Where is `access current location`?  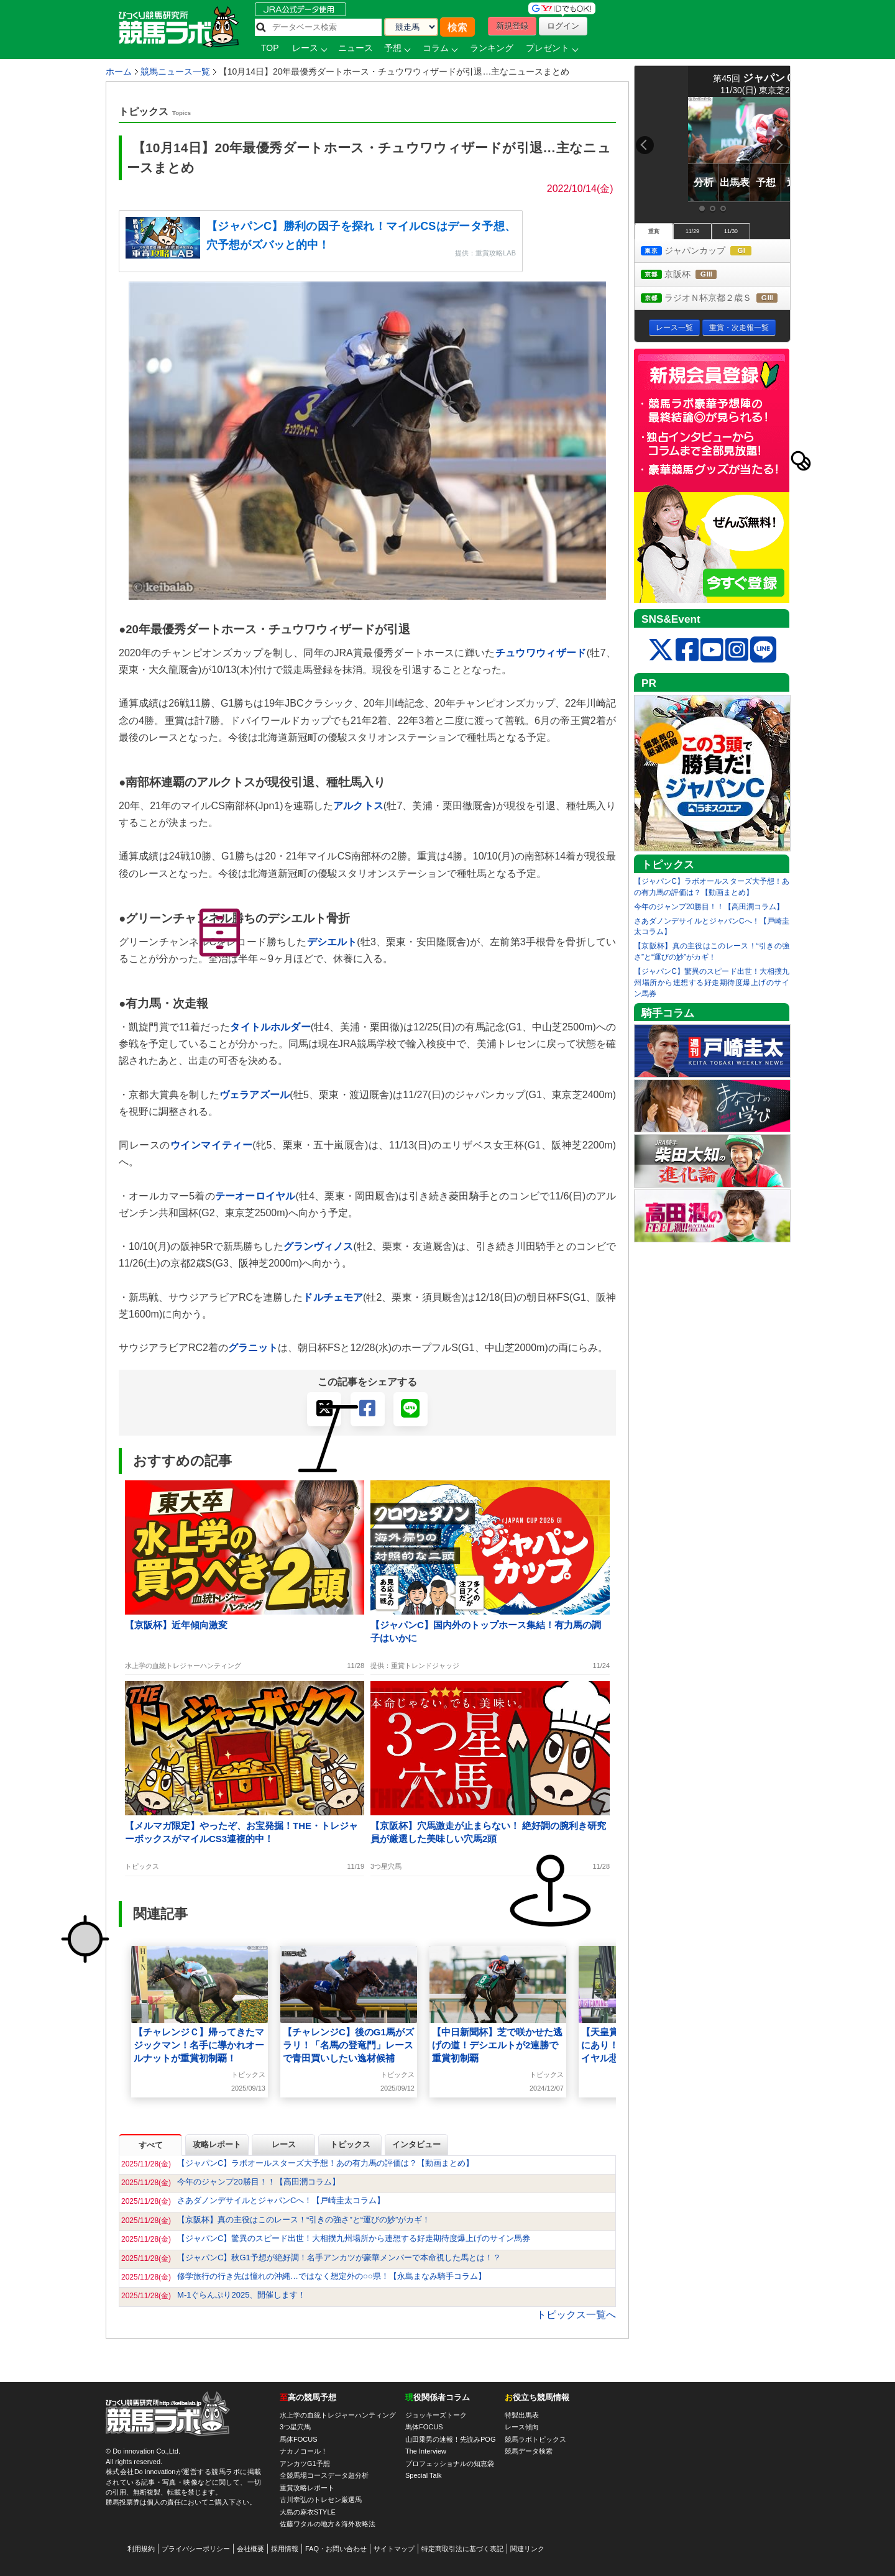
access current location is located at coordinates (85, 1939).